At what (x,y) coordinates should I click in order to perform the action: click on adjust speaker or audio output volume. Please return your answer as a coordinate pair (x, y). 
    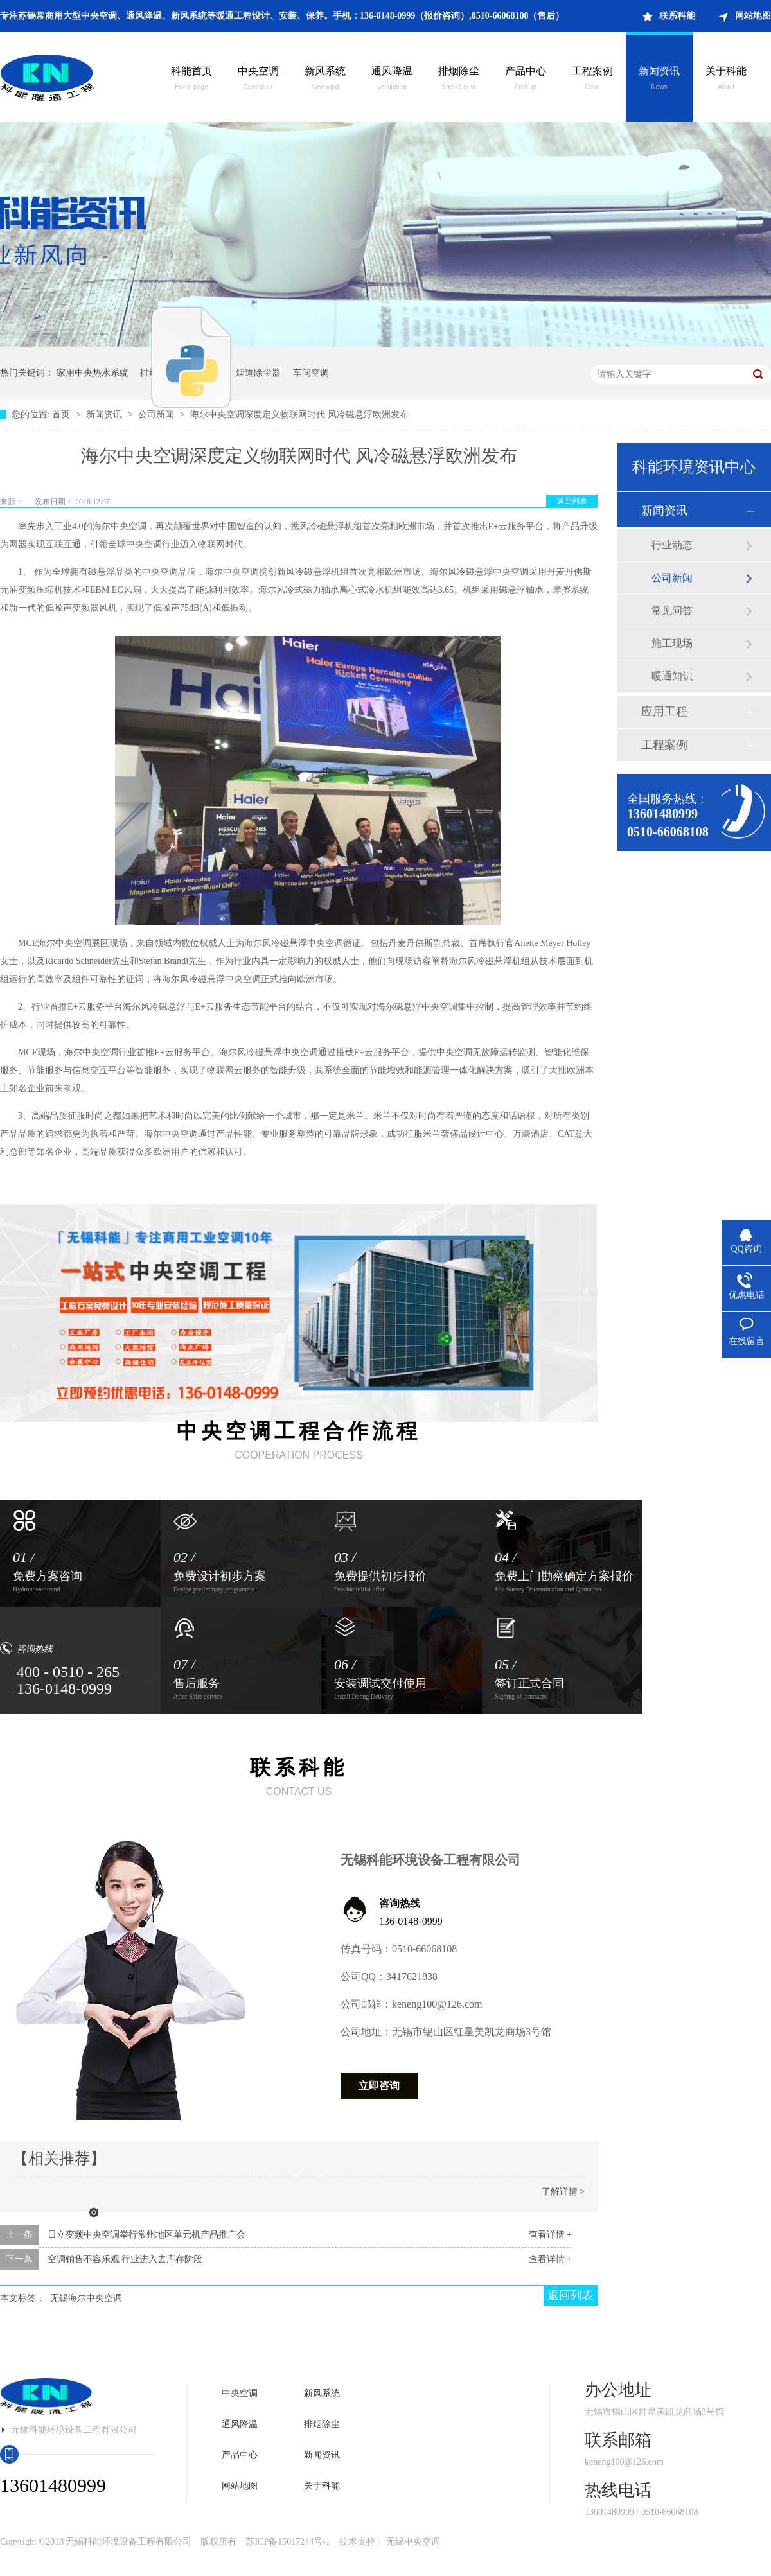
    Looking at the image, I should click on (94, 2212).